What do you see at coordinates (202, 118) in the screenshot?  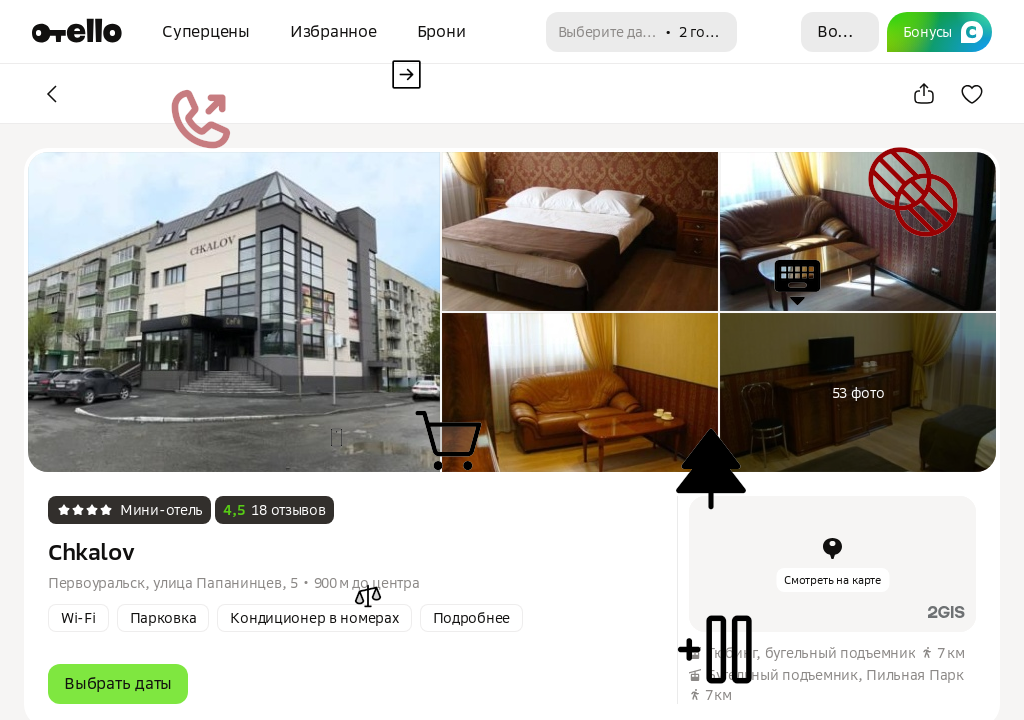 I see `make an outgoing call` at bounding box center [202, 118].